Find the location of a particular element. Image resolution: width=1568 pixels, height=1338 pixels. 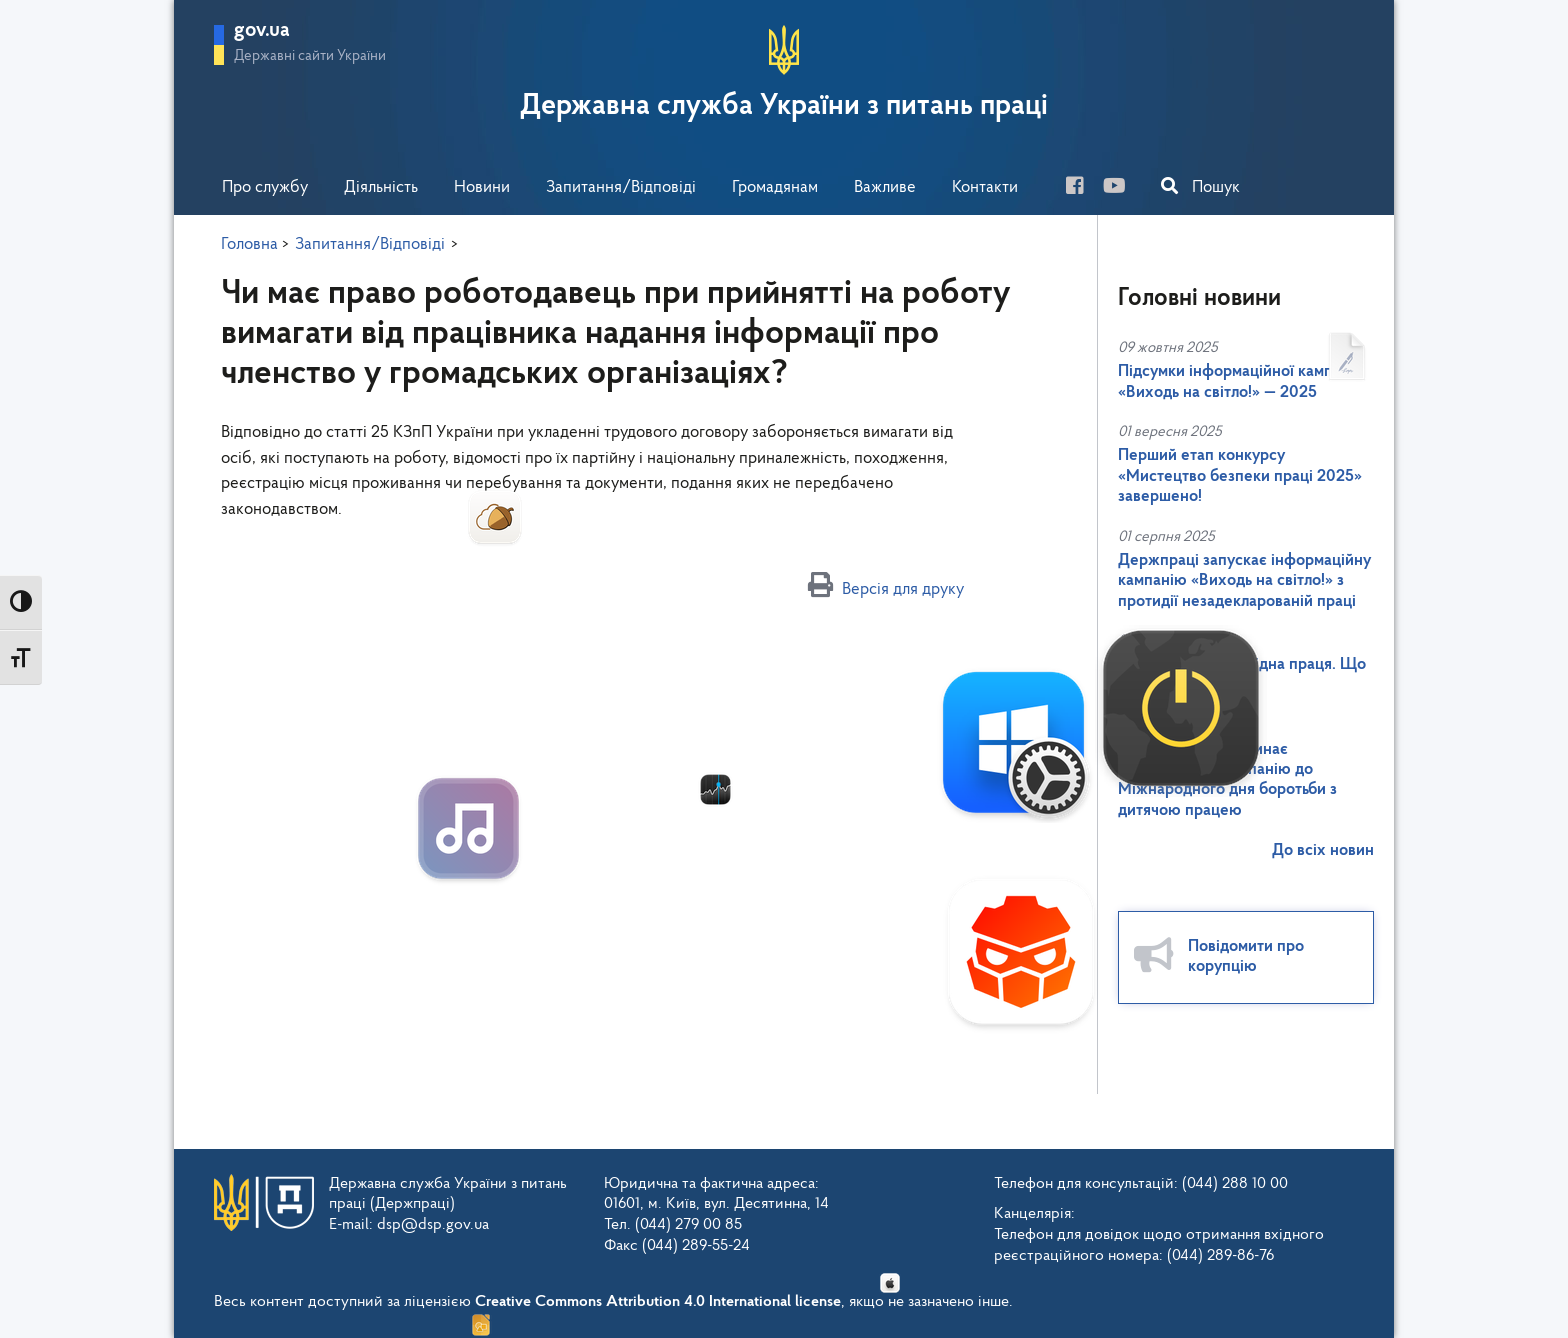

open the Redot game engine application is located at coordinates (1021, 952).